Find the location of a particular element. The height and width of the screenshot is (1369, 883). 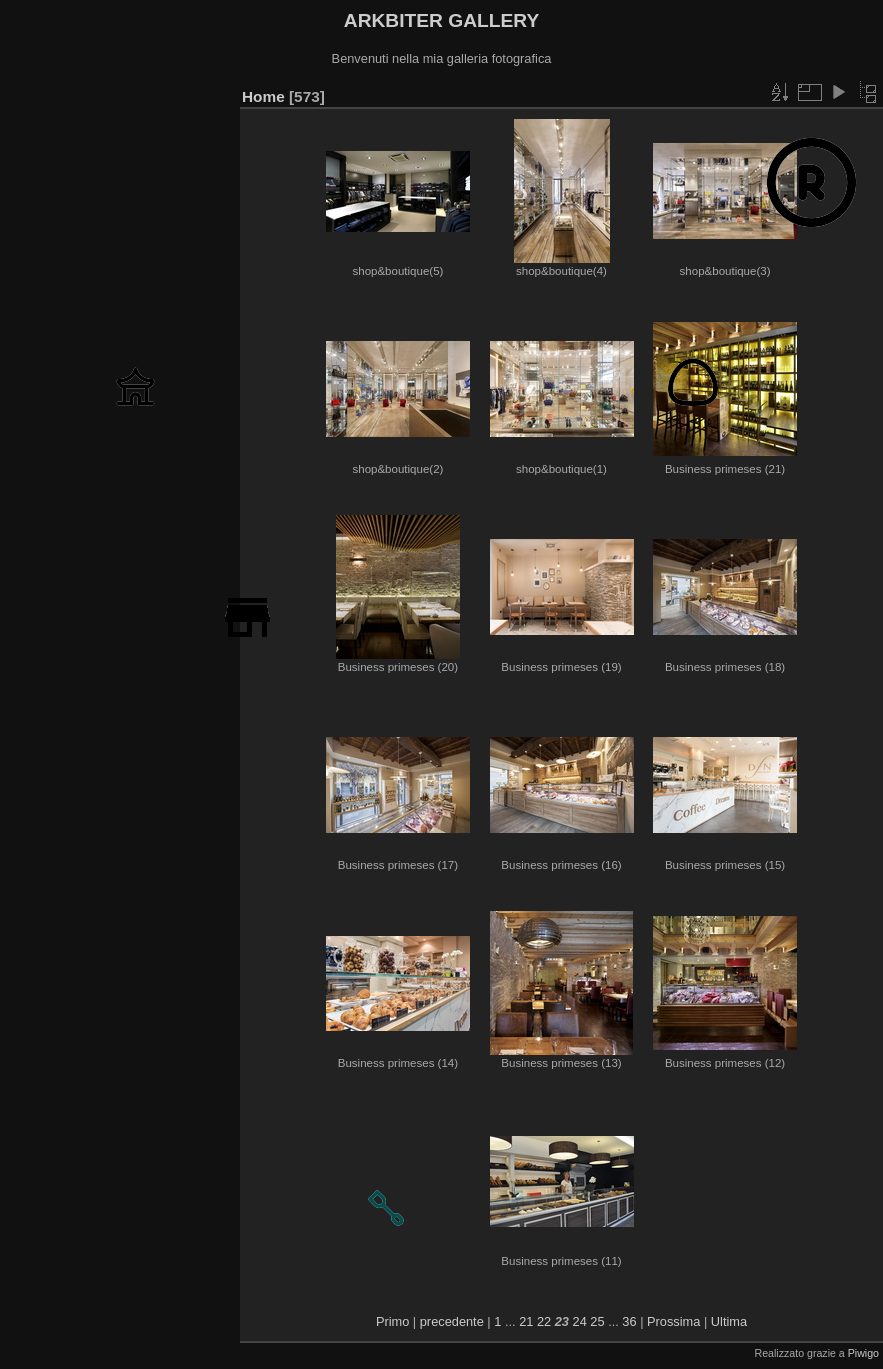

represents an abstract shape or freeform object is located at coordinates (693, 381).